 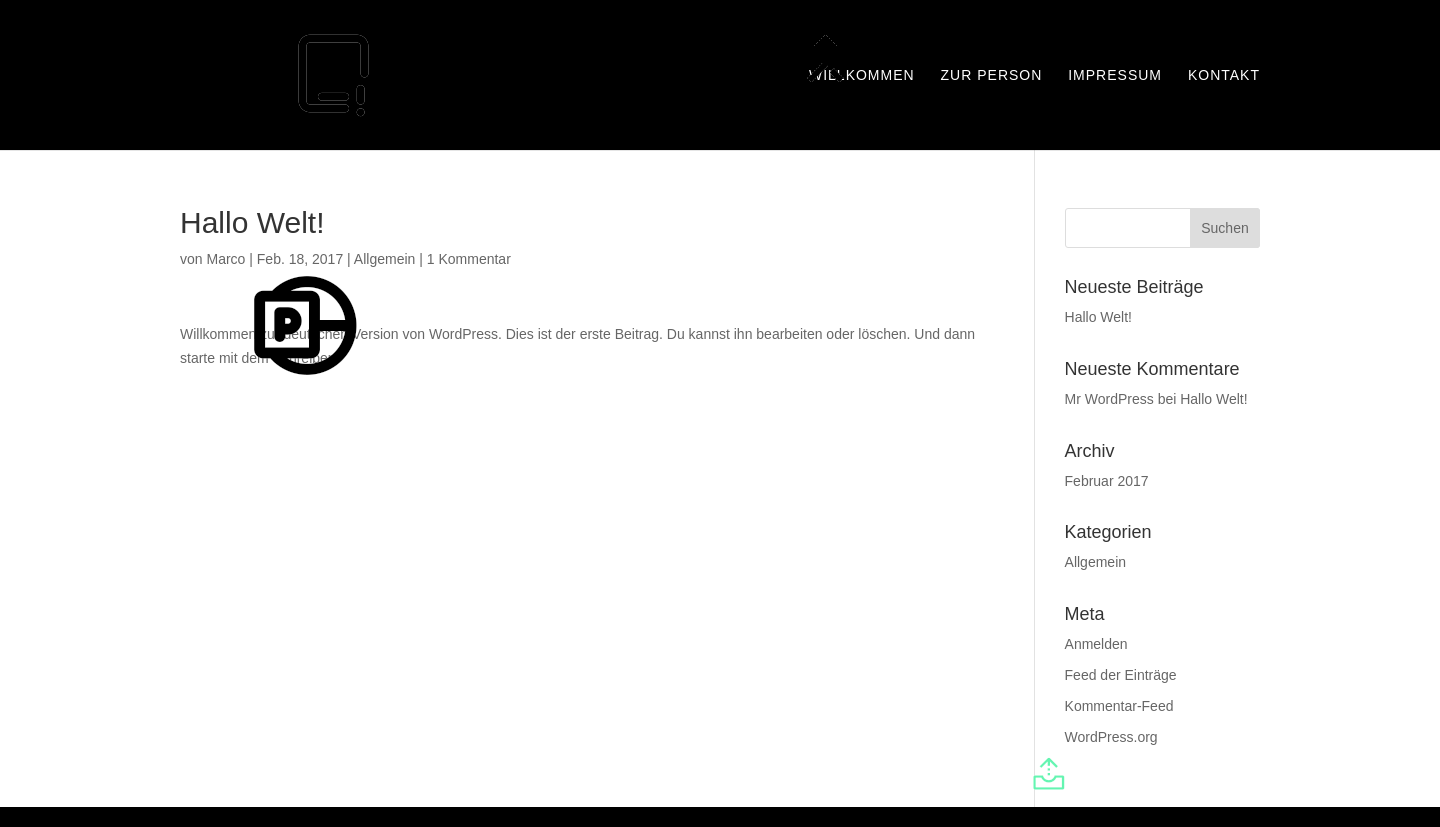 What do you see at coordinates (1050, 773) in the screenshot?
I see `apply stashed changes to your working branch` at bounding box center [1050, 773].